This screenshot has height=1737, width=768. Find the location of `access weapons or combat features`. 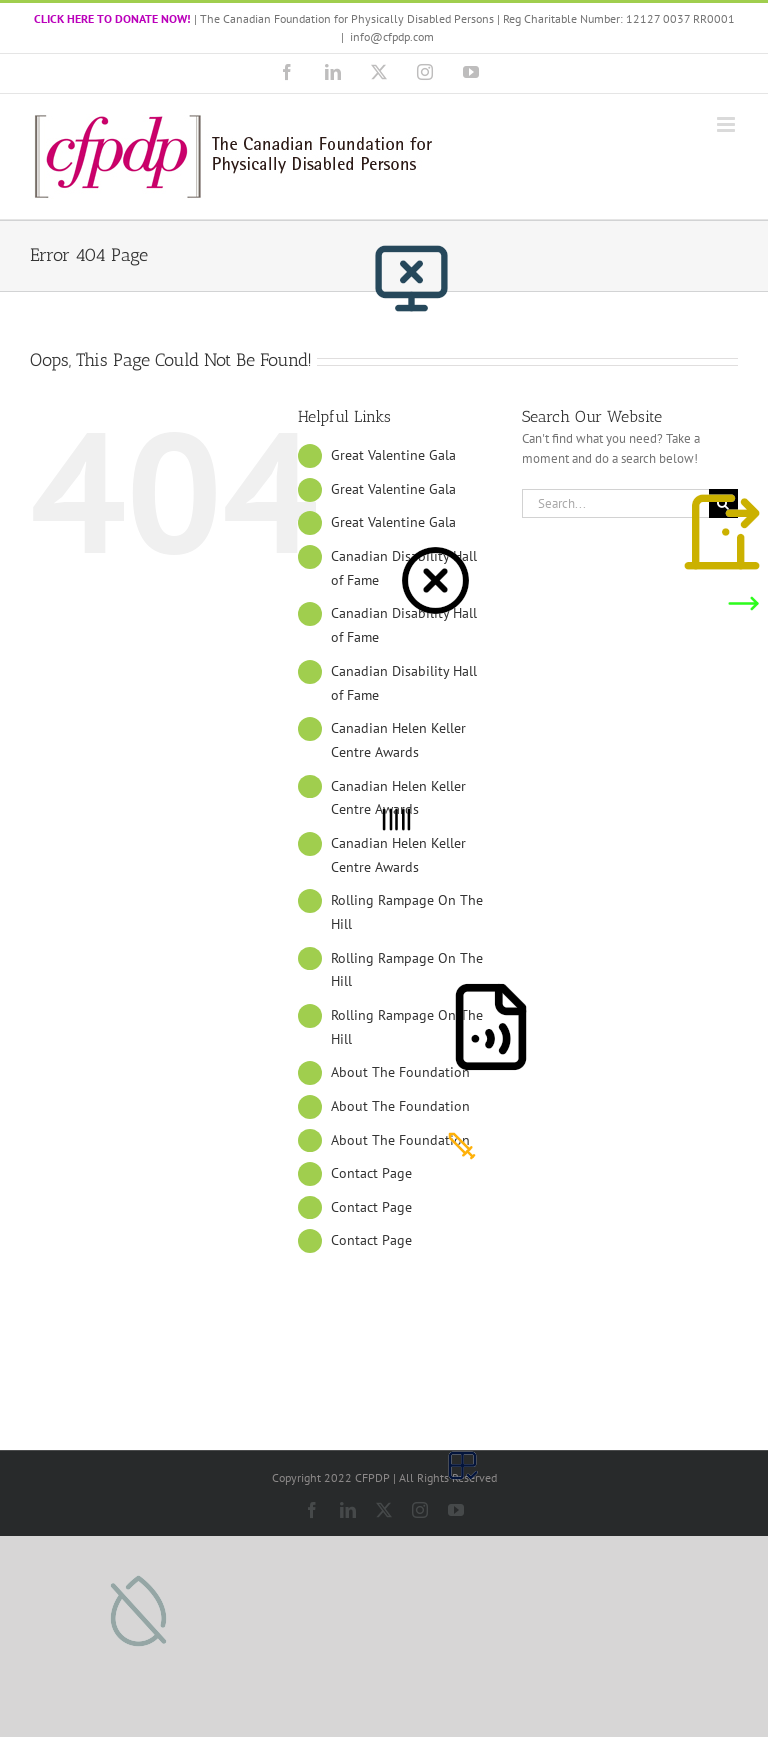

access weapons or combat features is located at coordinates (462, 1146).